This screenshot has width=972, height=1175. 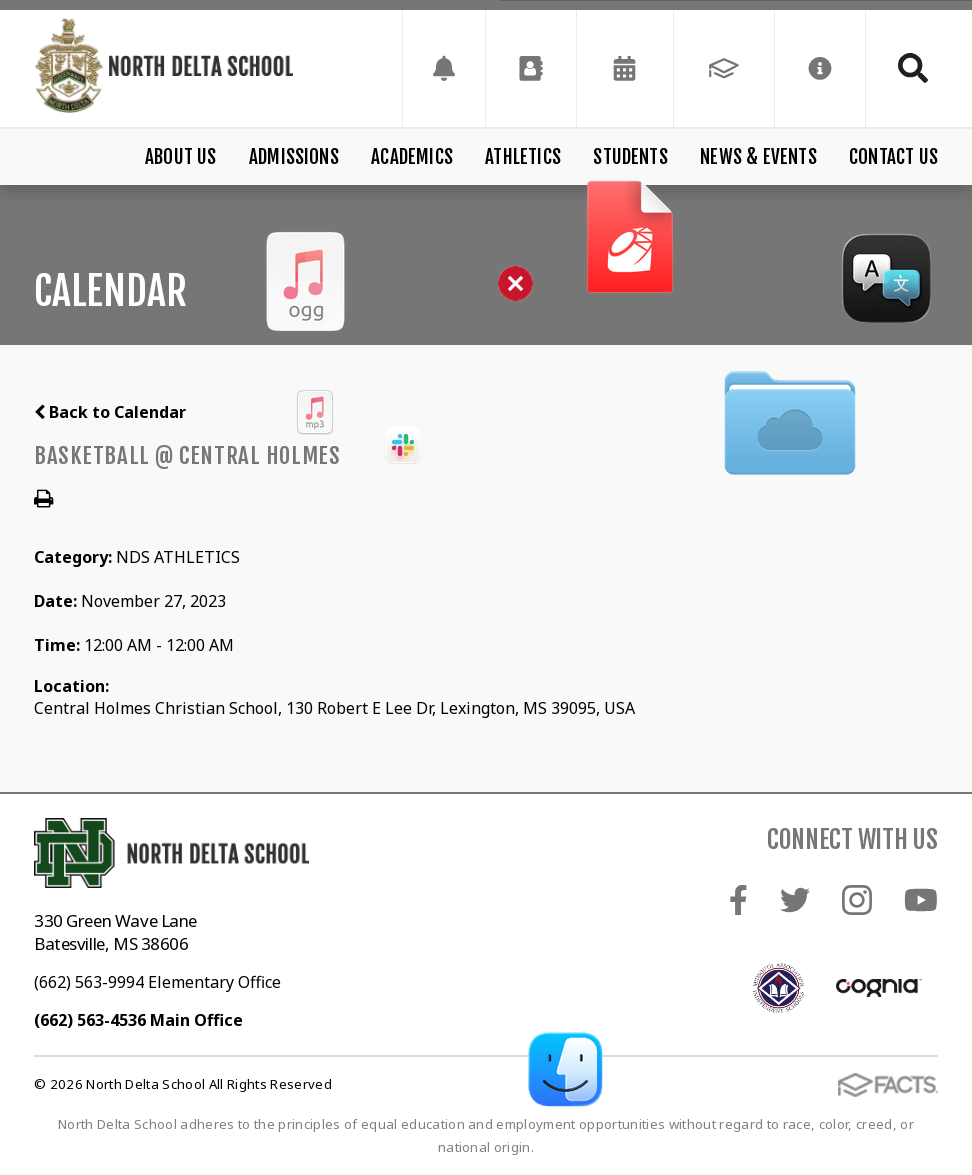 I want to click on open the translate app, so click(x=886, y=278).